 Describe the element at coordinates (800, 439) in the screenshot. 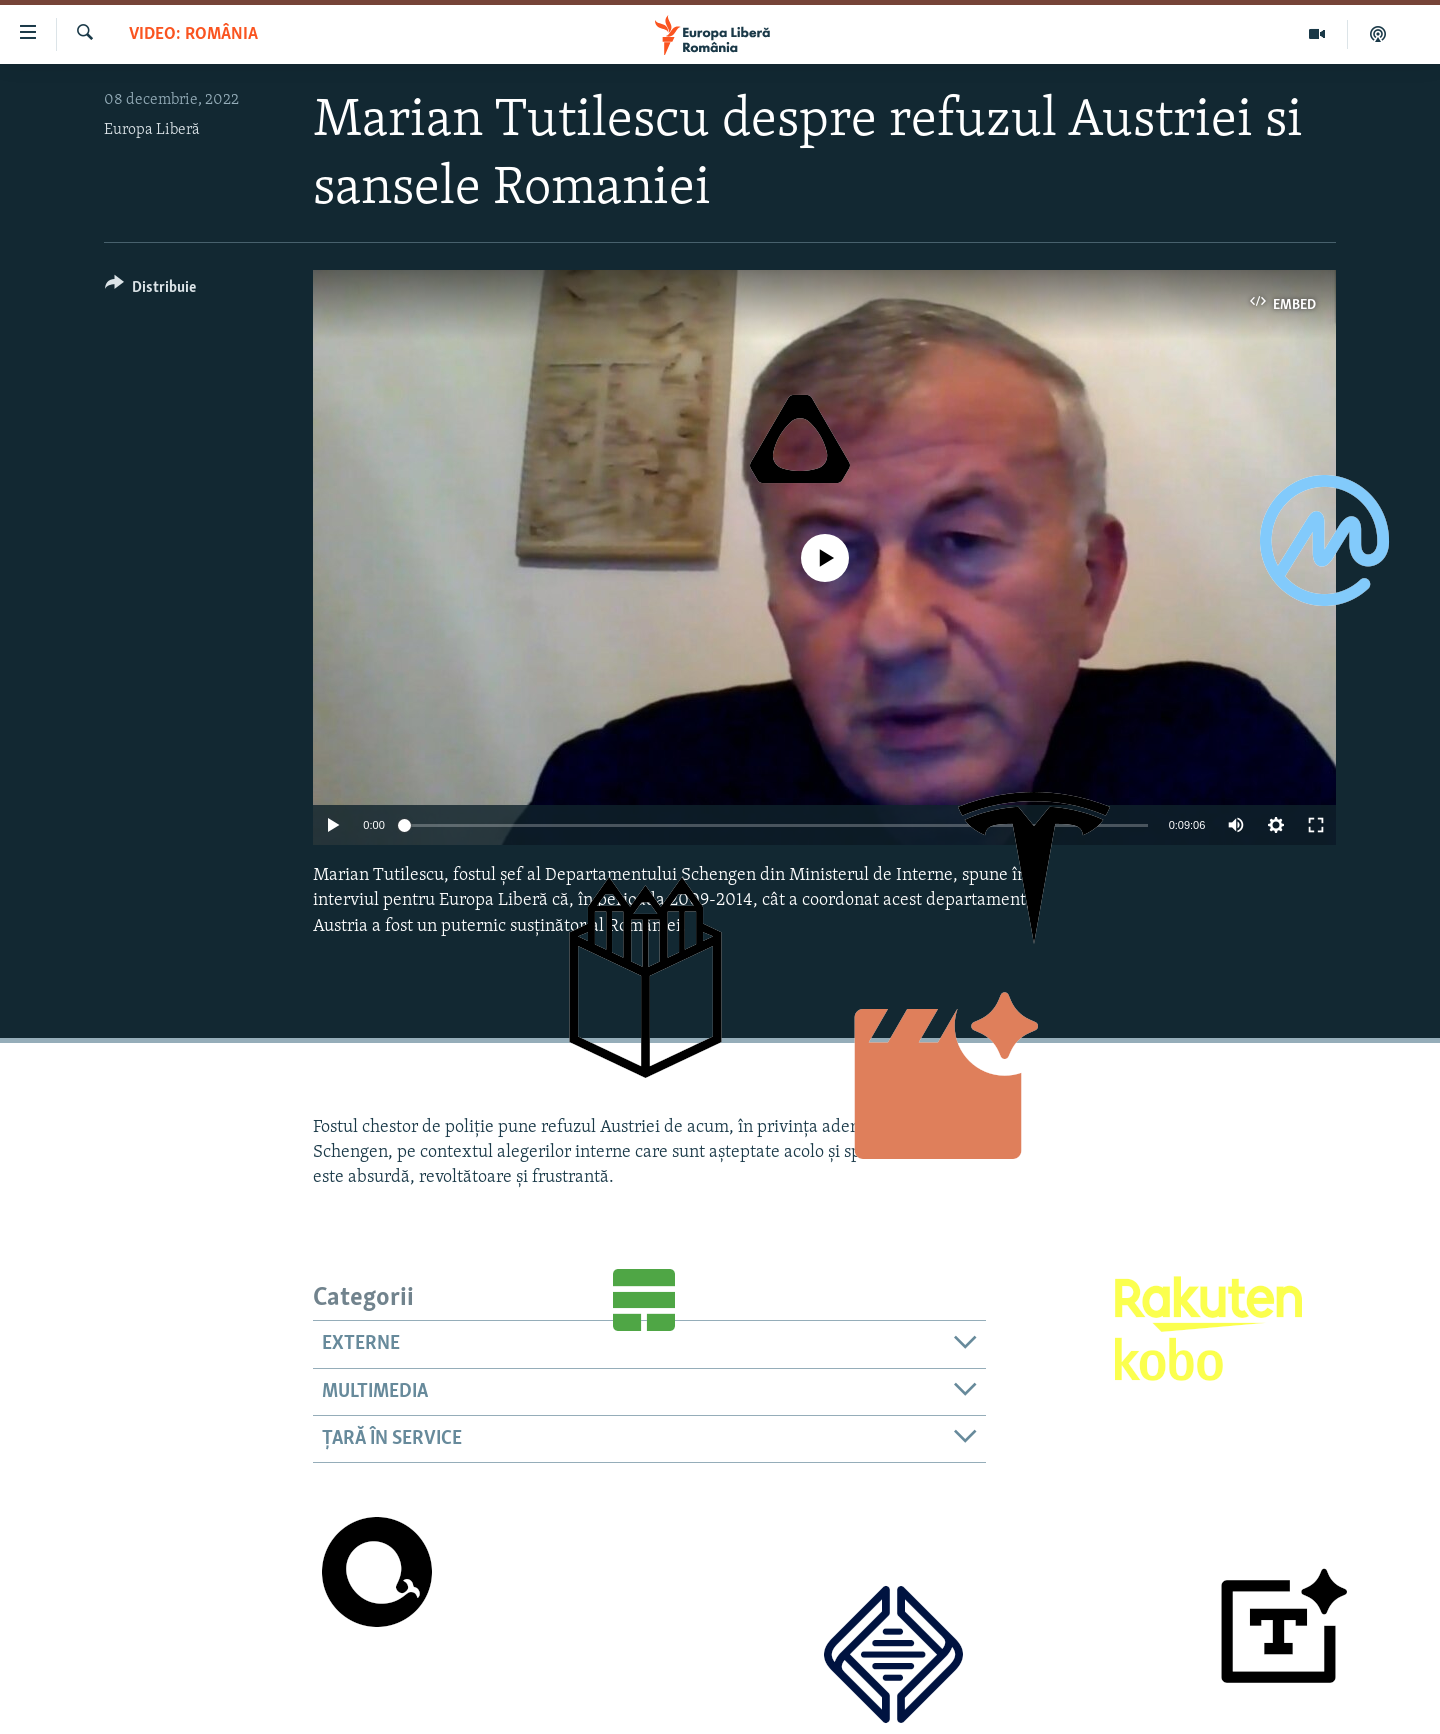

I see `HTC Vive brand logo` at that location.